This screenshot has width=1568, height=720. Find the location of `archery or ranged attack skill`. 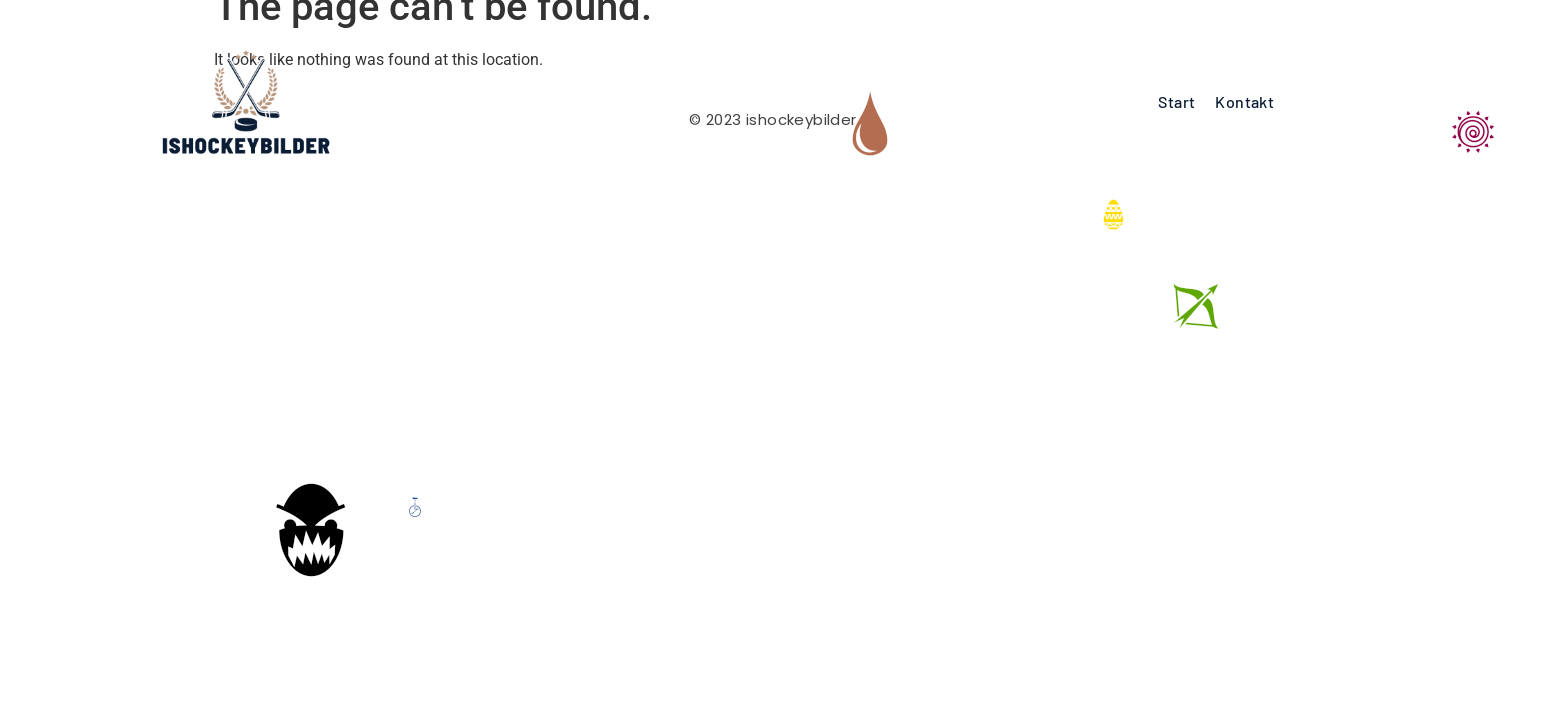

archery or ranged attack skill is located at coordinates (1196, 306).